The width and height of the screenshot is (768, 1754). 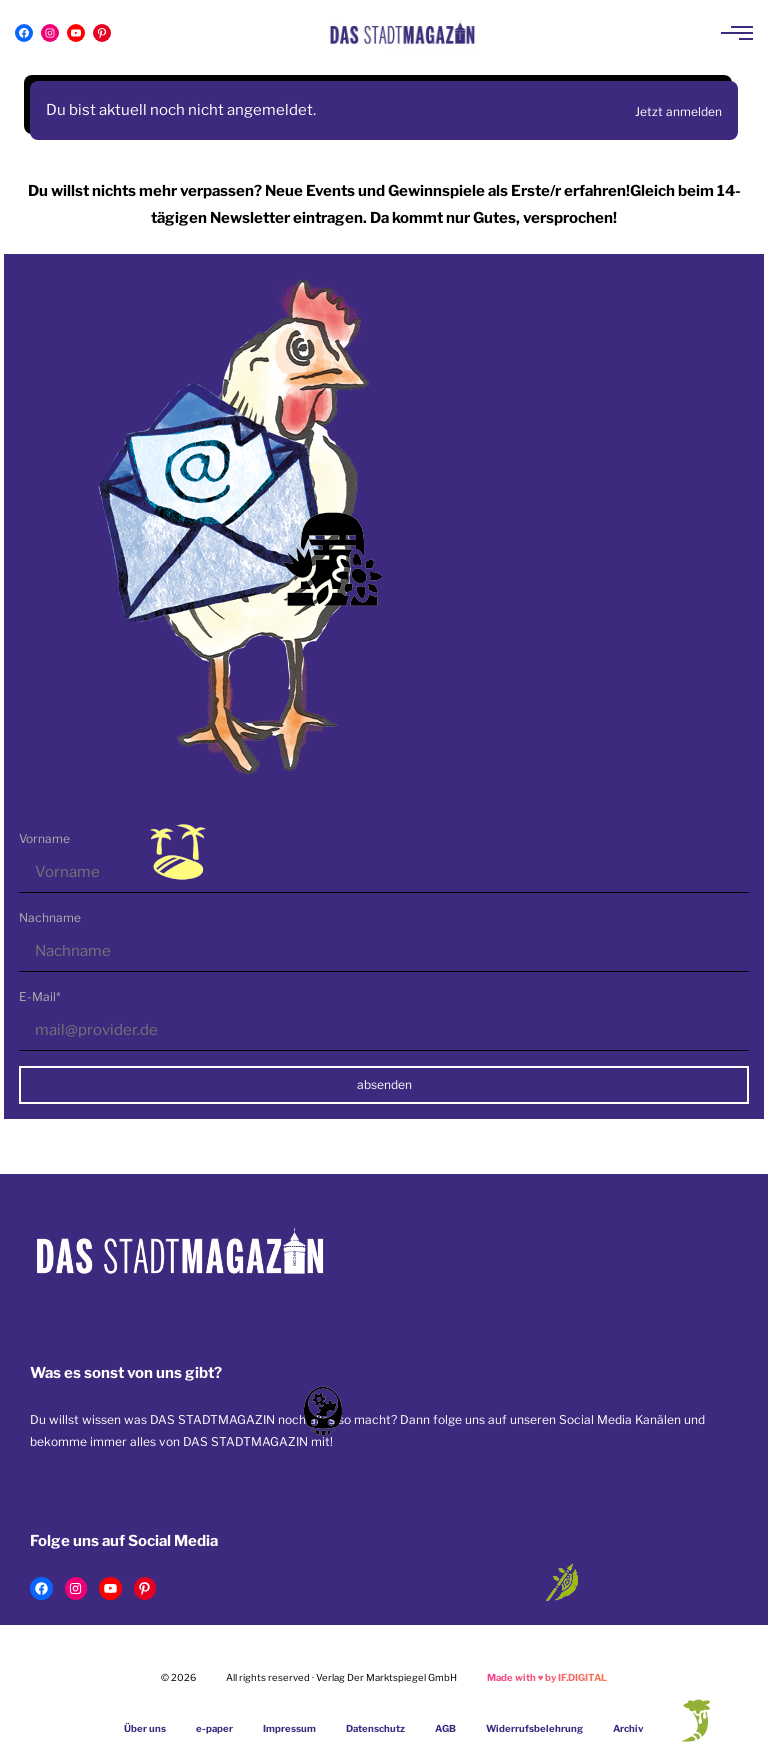 What do you see at coordinates (561, 1582) in the screenshot?
I see `select warrior or berserker class` at bounding box center [561, 1582].